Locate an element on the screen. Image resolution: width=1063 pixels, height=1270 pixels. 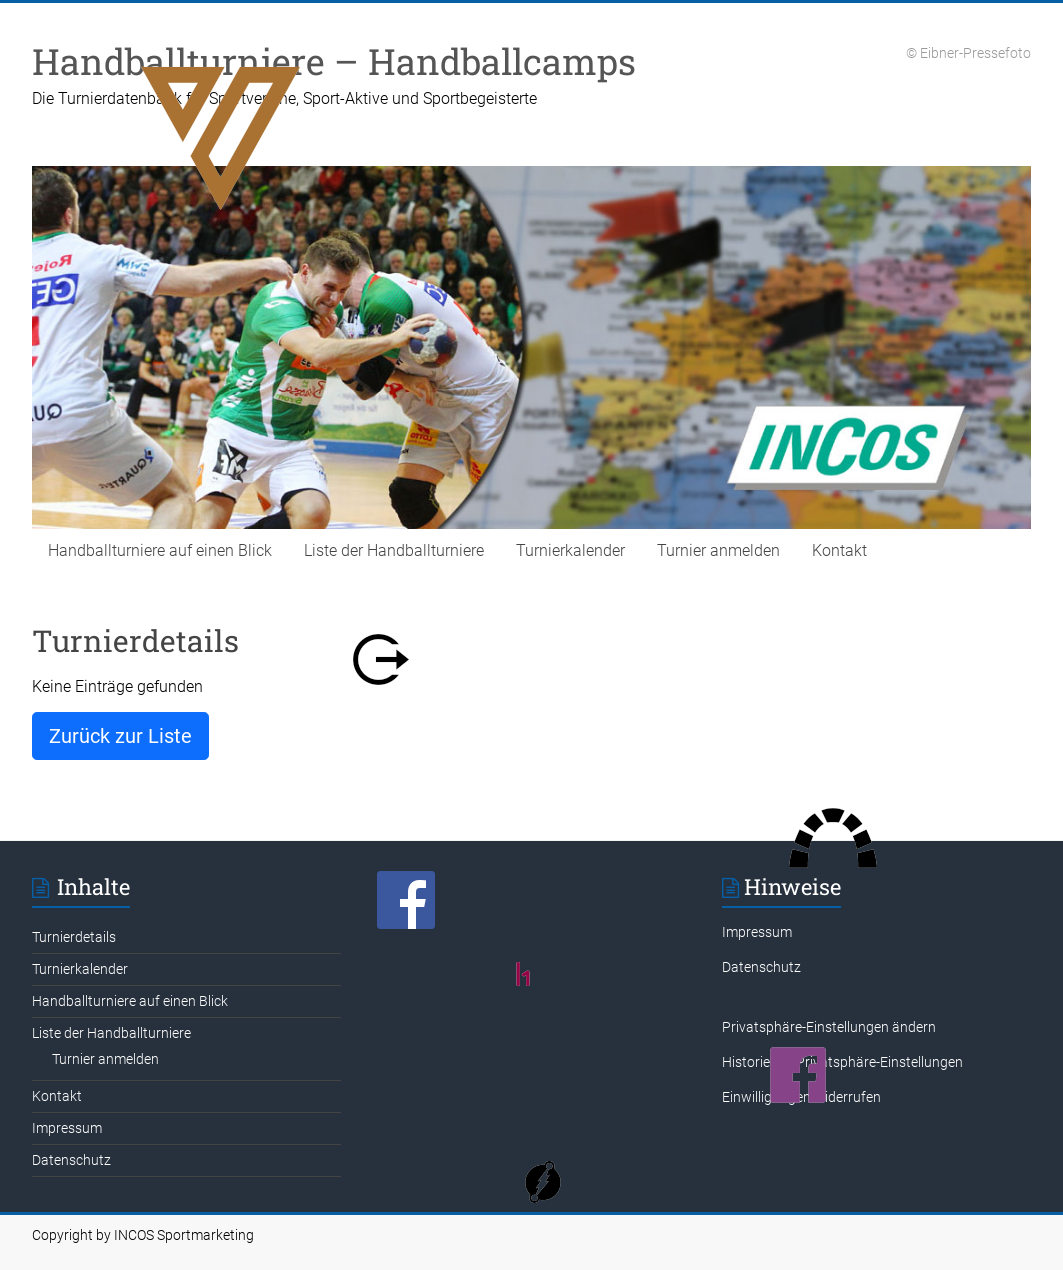
open redmine project management is located at coordinates (833, 838).